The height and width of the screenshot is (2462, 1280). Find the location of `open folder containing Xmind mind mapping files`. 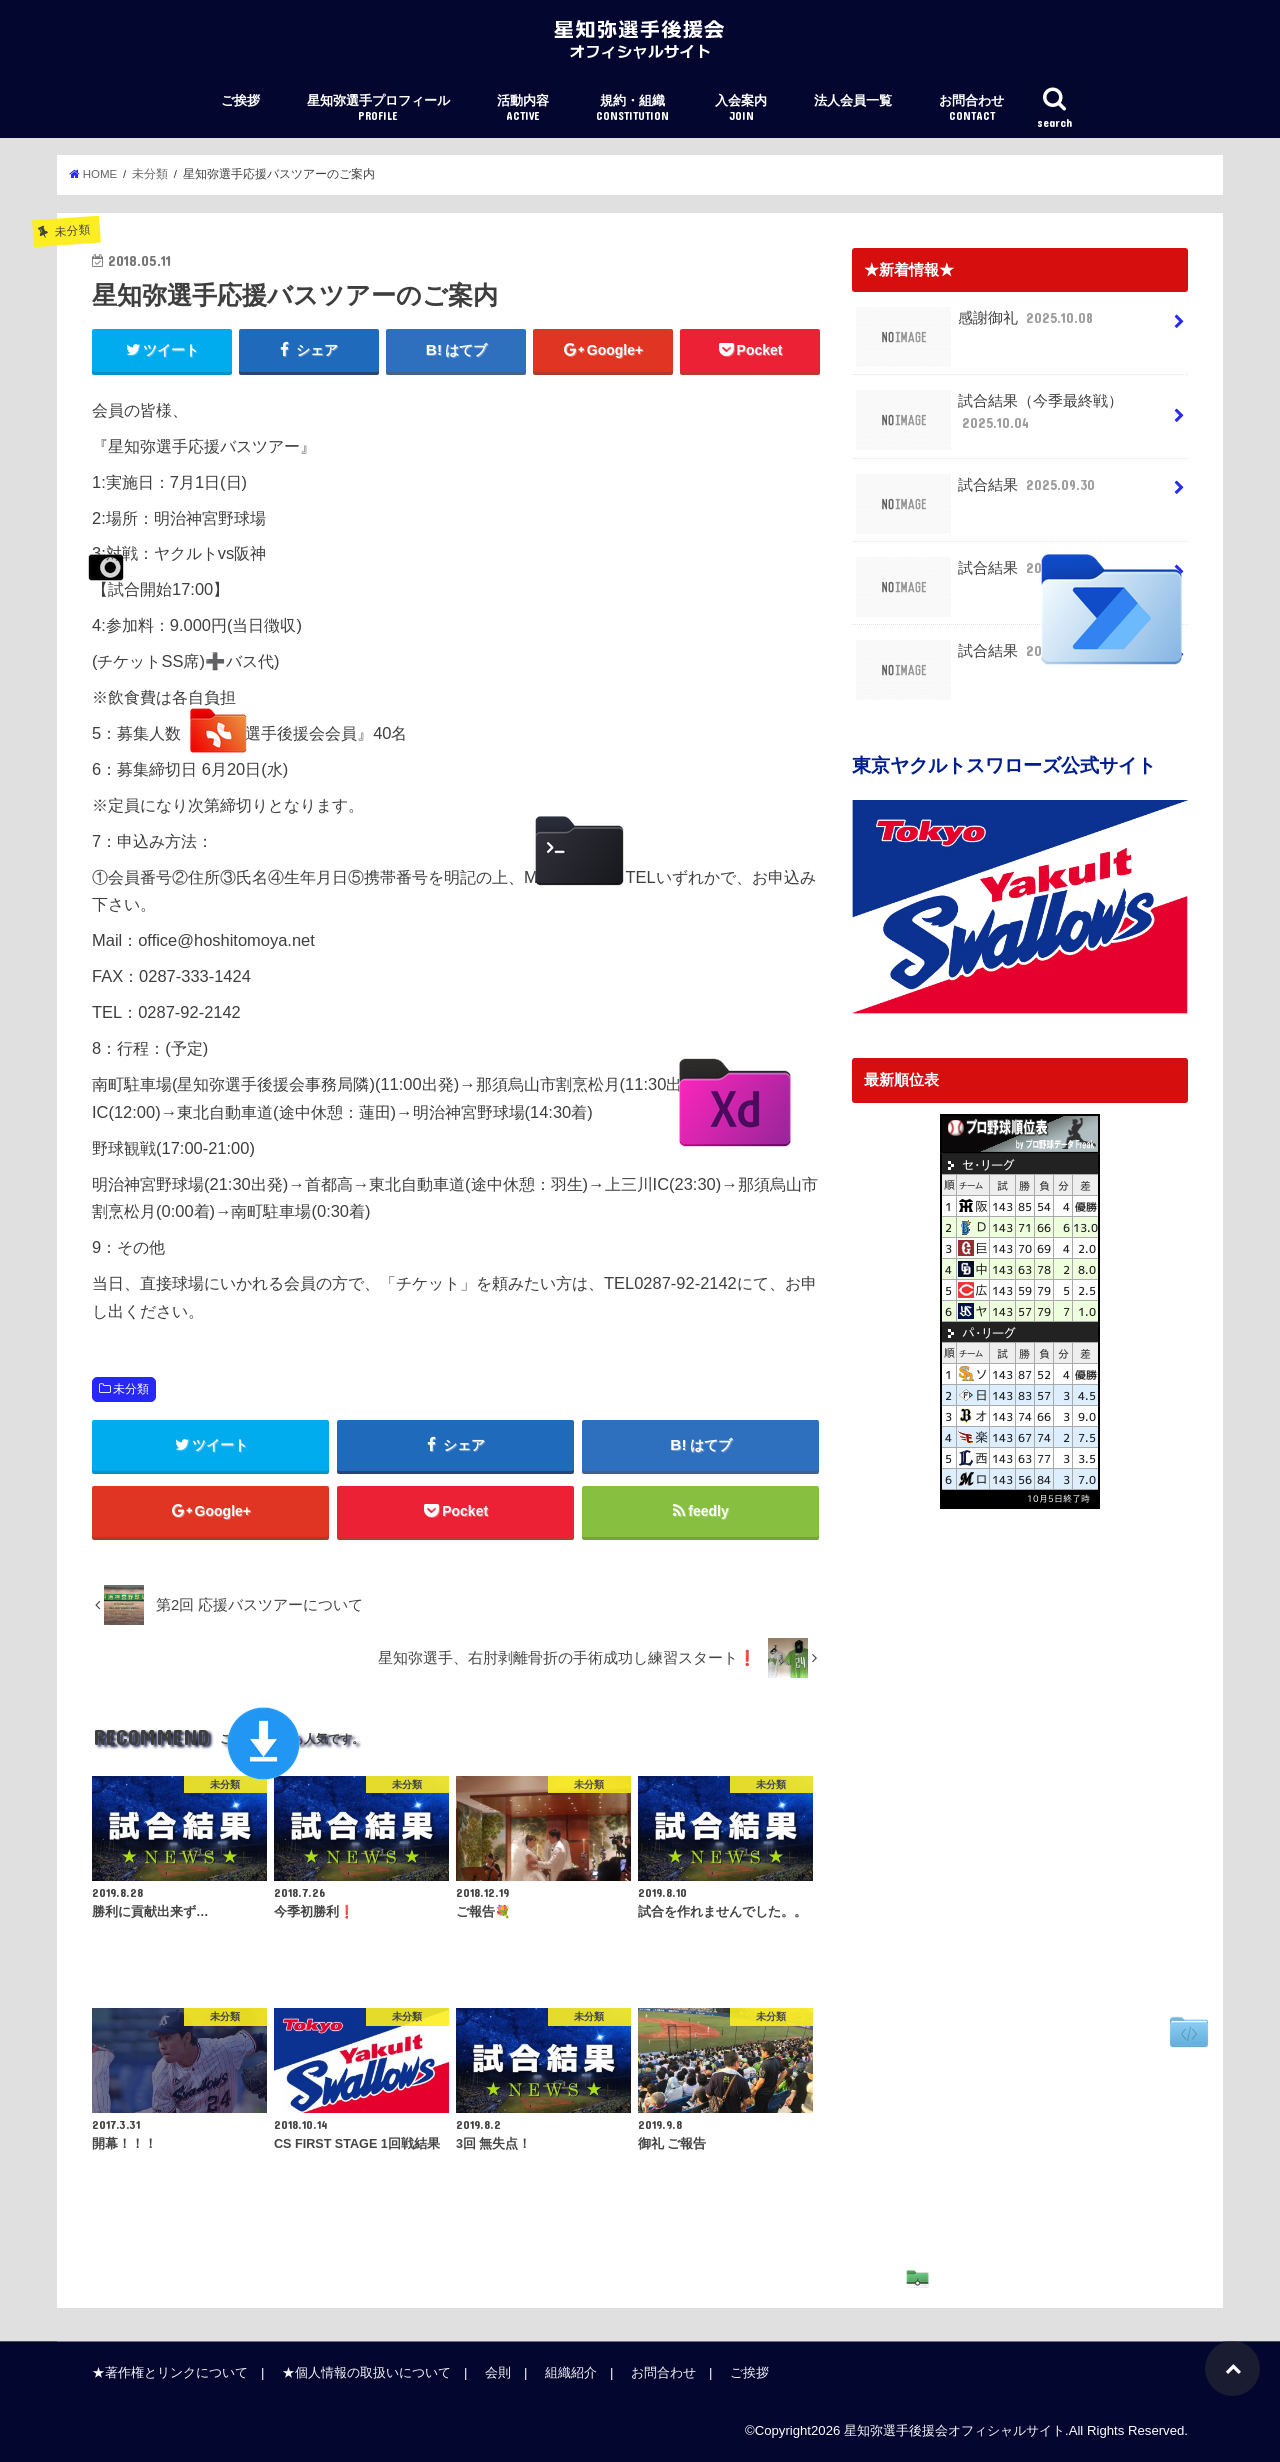

open folder containing Xmind mind mapping files is located at coordinates (218, 732).